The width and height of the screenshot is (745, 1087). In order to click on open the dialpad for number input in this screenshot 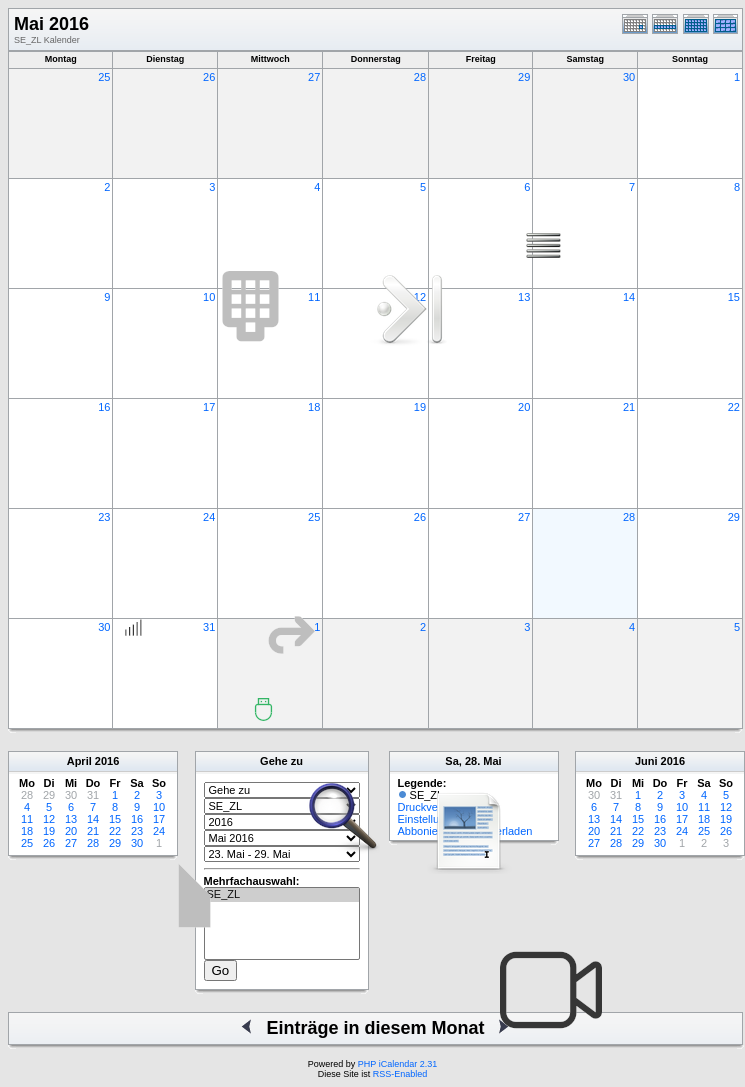, I will do `click(250, 308)`.